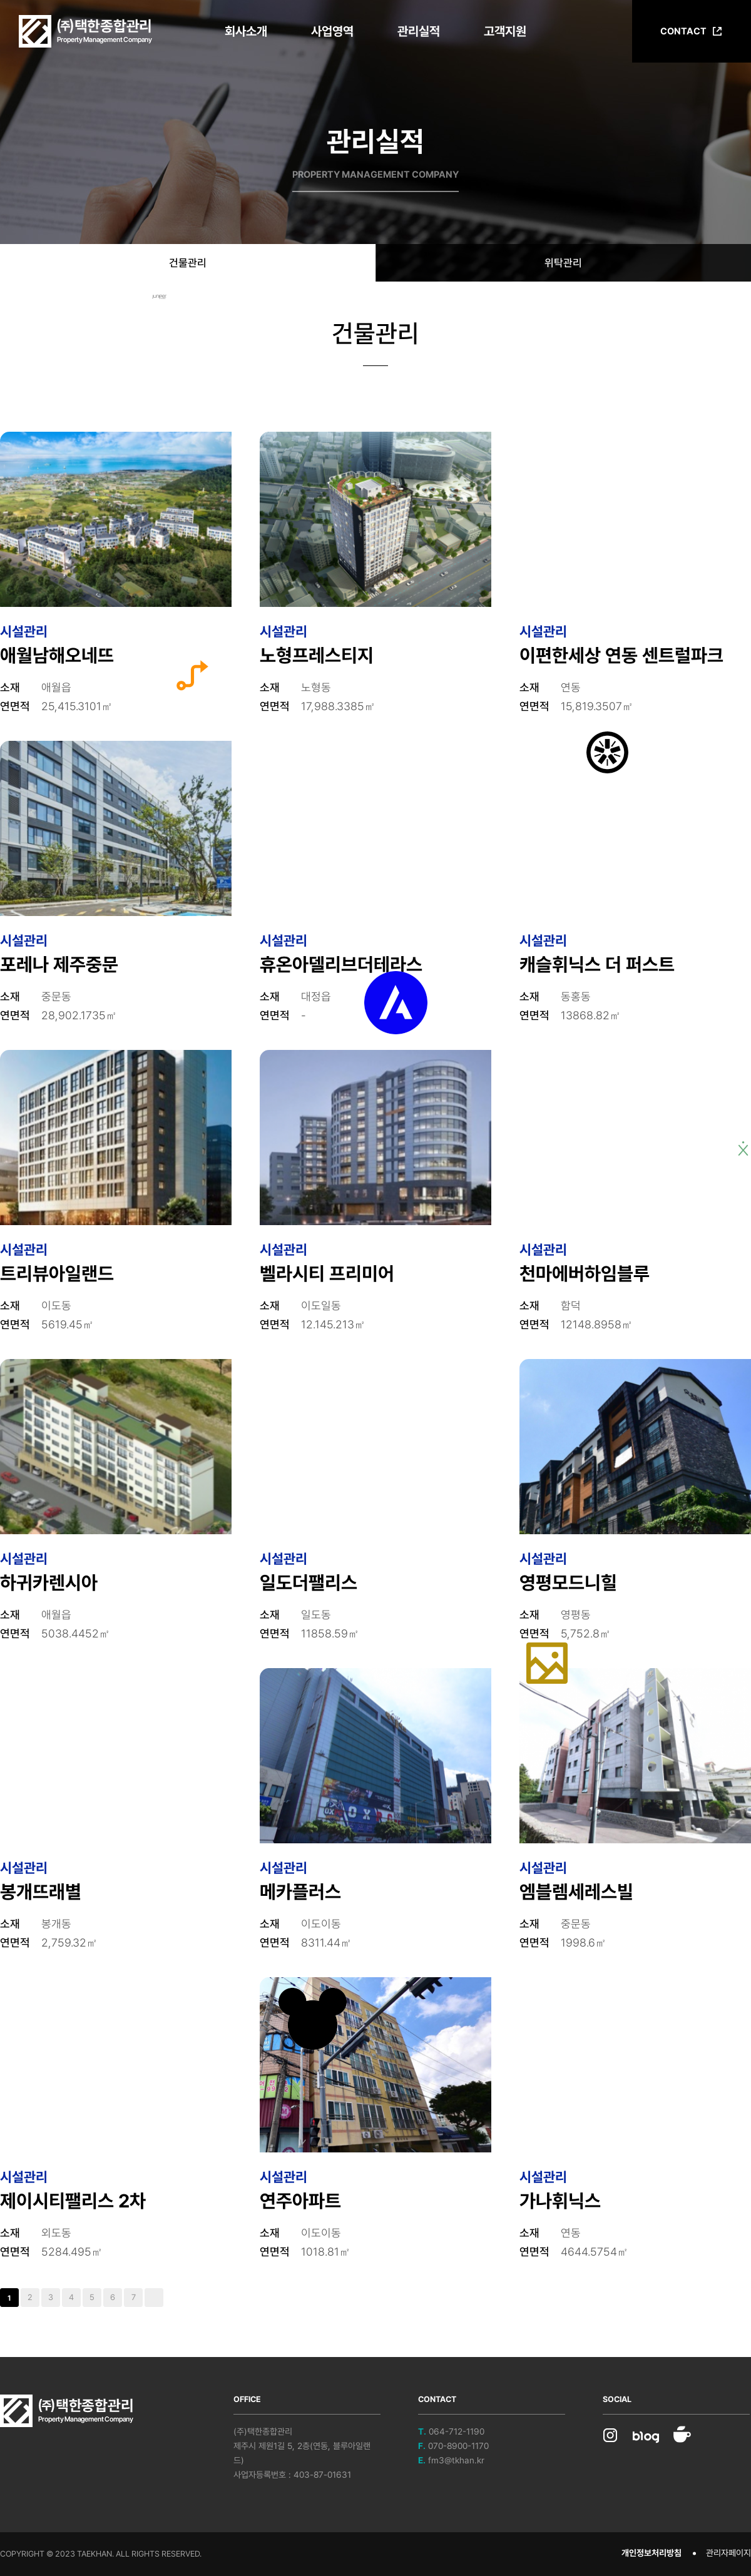  Describe the element at coordinates (743, 1148) in the screenshot. I see `launch Citrix workspace or virtual desktop` at that location.